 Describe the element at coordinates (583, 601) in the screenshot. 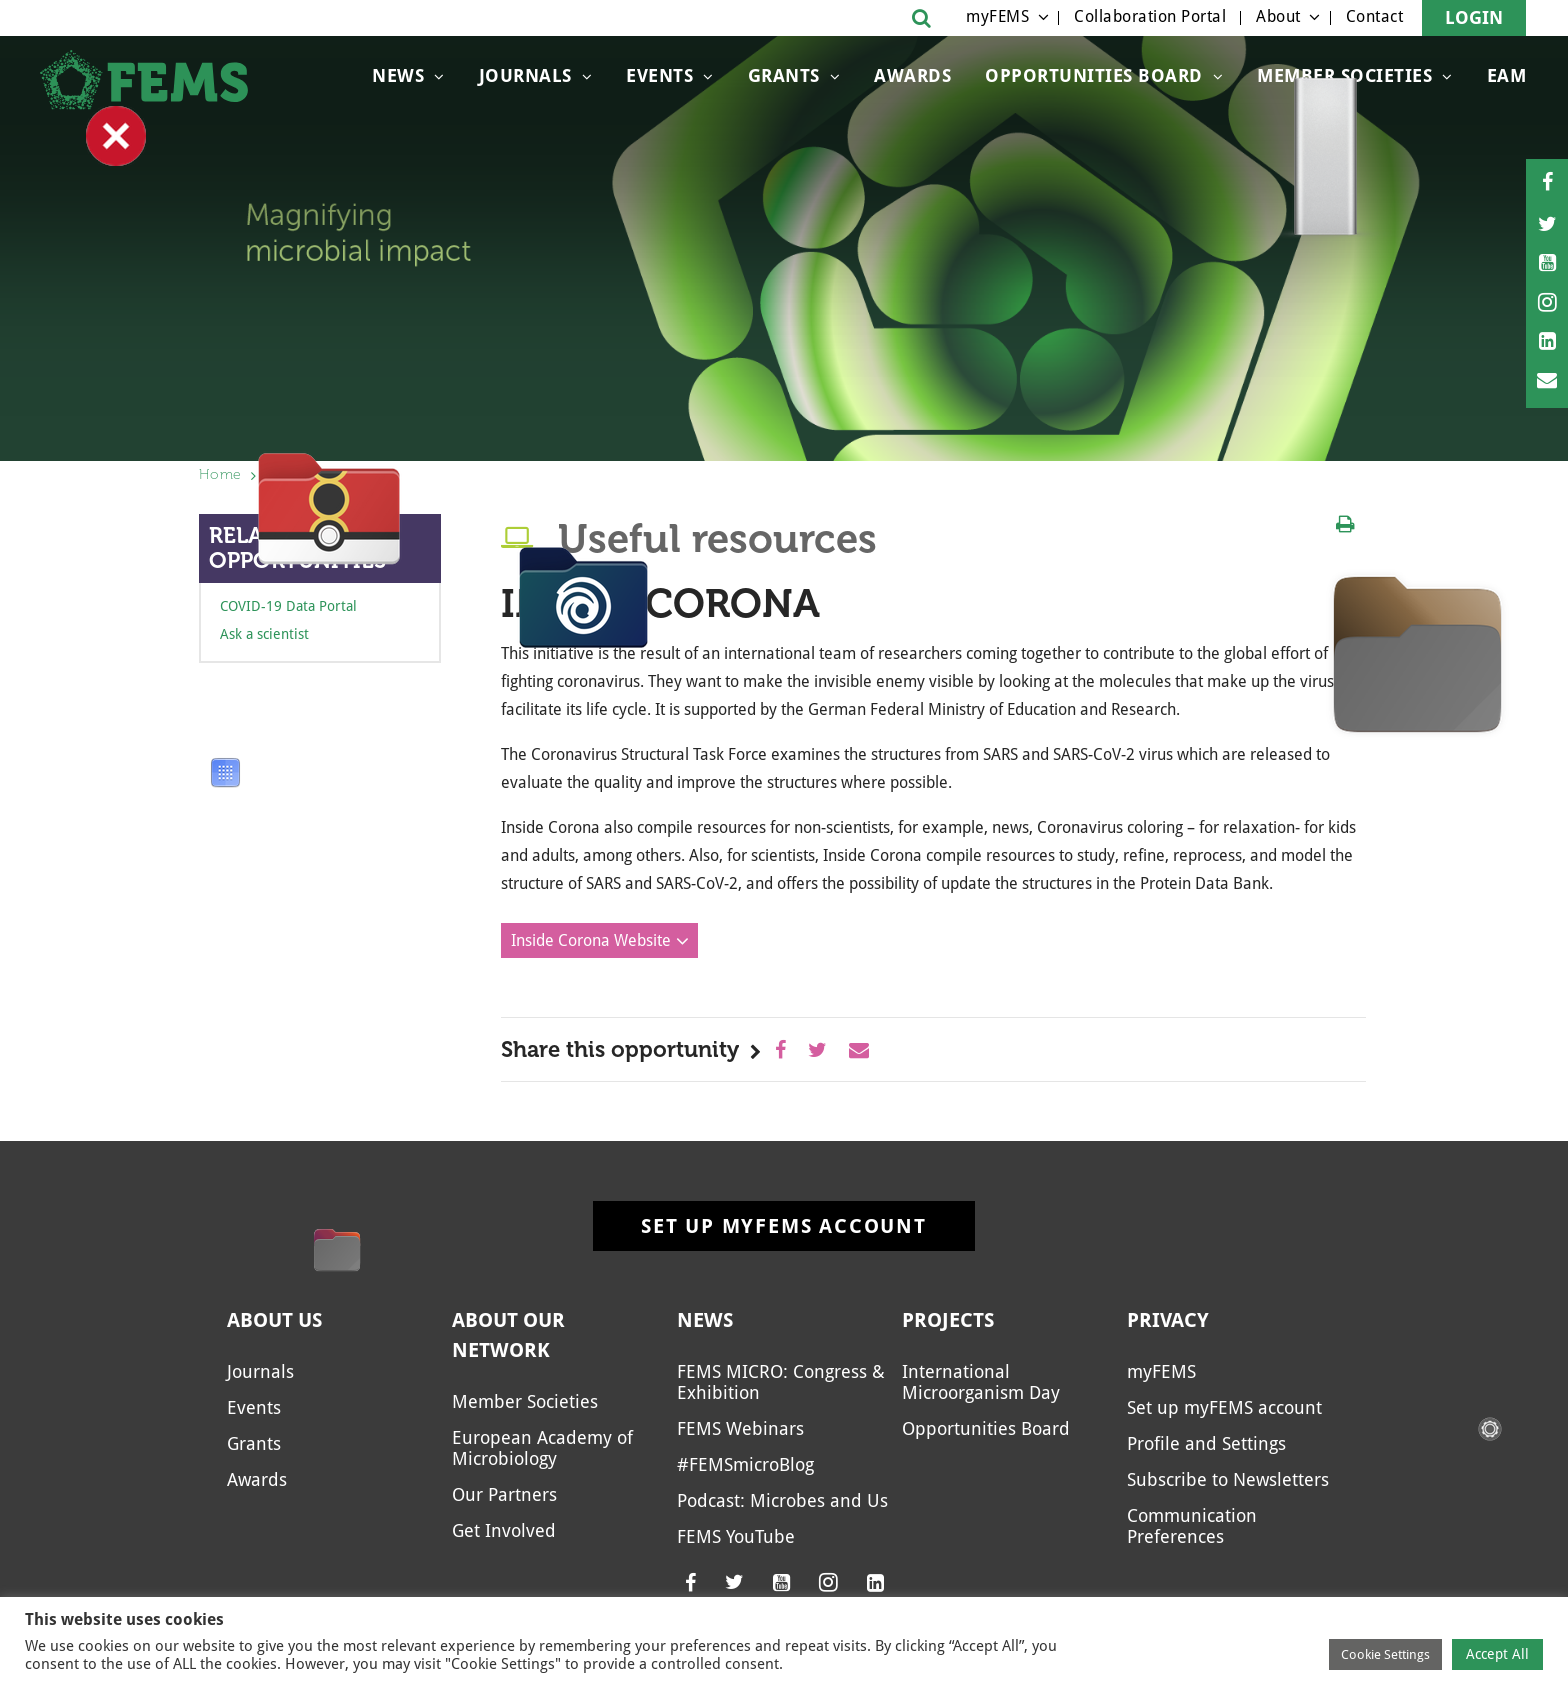

I see `open ubisoft connect (uplay) game files folder` at that location.